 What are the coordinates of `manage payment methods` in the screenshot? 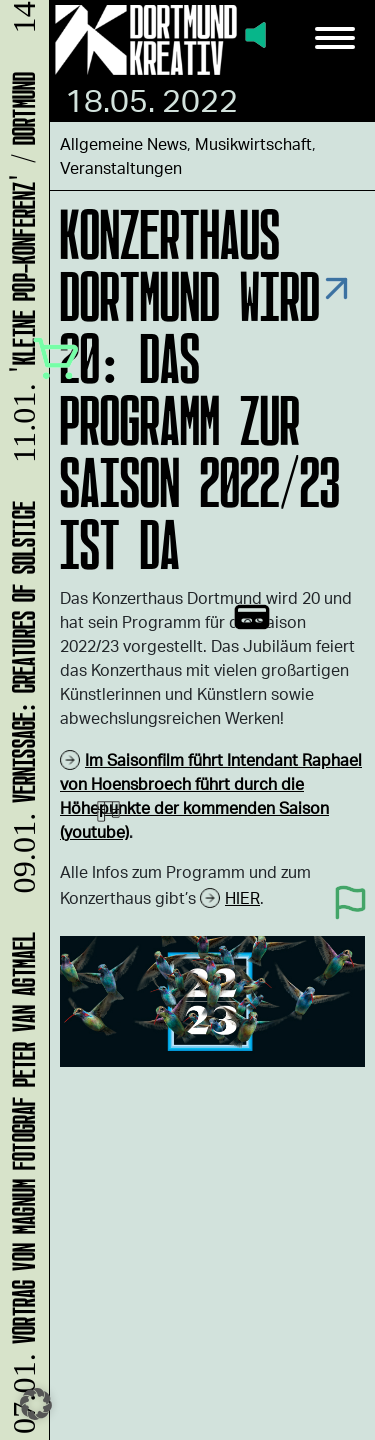 It's located at (252, 617).